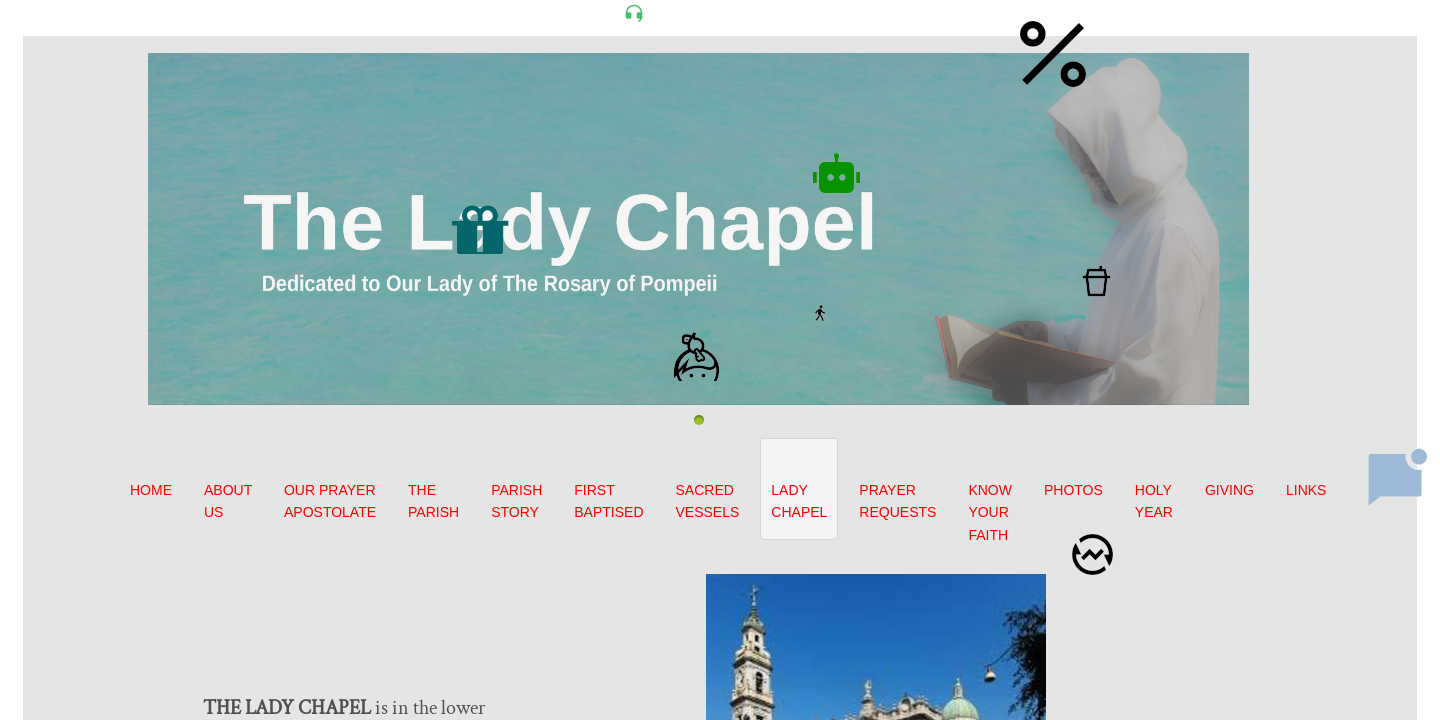 This screenshot has width=1440, height=720. I want to click on view or redeem a gift, so click(480, 231).